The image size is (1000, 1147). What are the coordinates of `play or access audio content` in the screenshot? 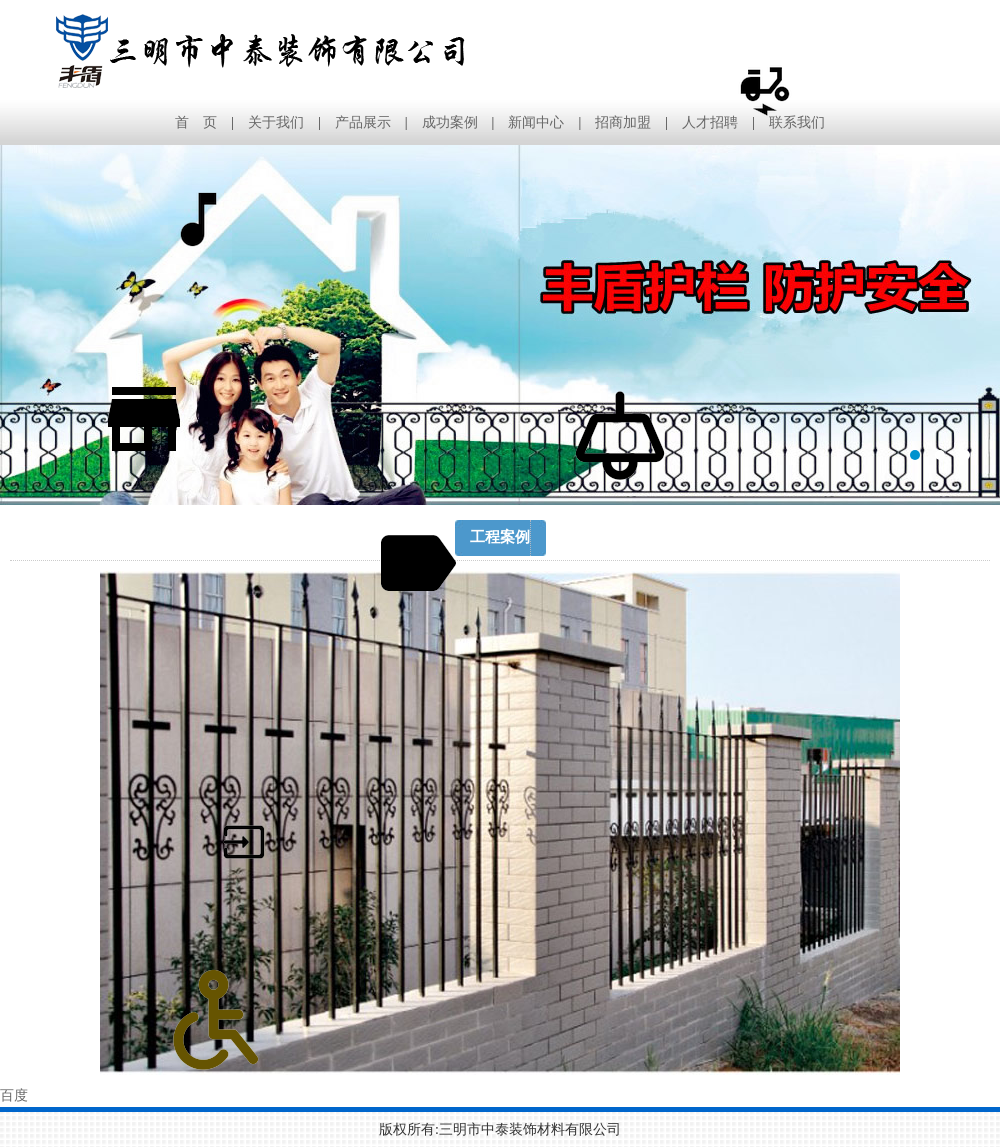 It's located at (198, 219).